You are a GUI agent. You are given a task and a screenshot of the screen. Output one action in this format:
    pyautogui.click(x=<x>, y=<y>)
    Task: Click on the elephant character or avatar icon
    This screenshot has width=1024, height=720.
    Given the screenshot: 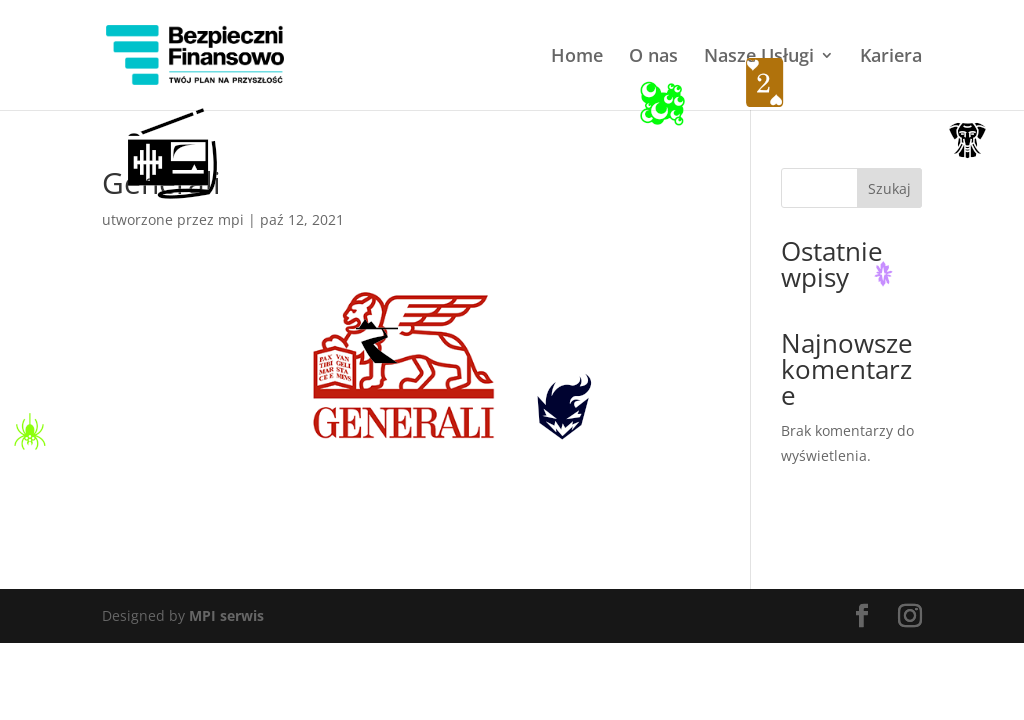 What is the action you would take?
    pyautogui.click(x=967, y=140)
    